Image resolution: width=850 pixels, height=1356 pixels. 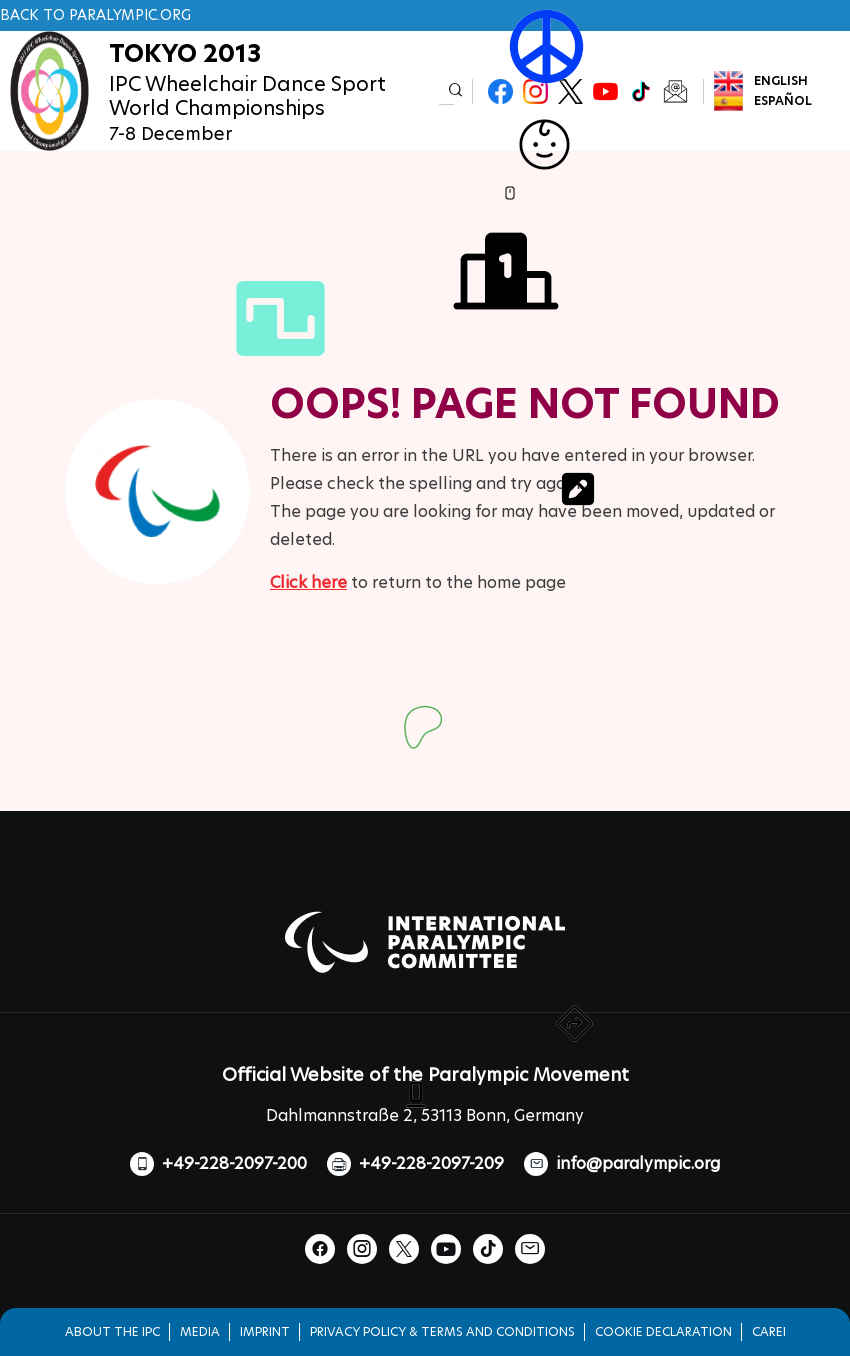 What do you see at coordinates (280, 318) in the screenshot?
I see `toggle square wave audio signal` at bounding box center [280, 318].